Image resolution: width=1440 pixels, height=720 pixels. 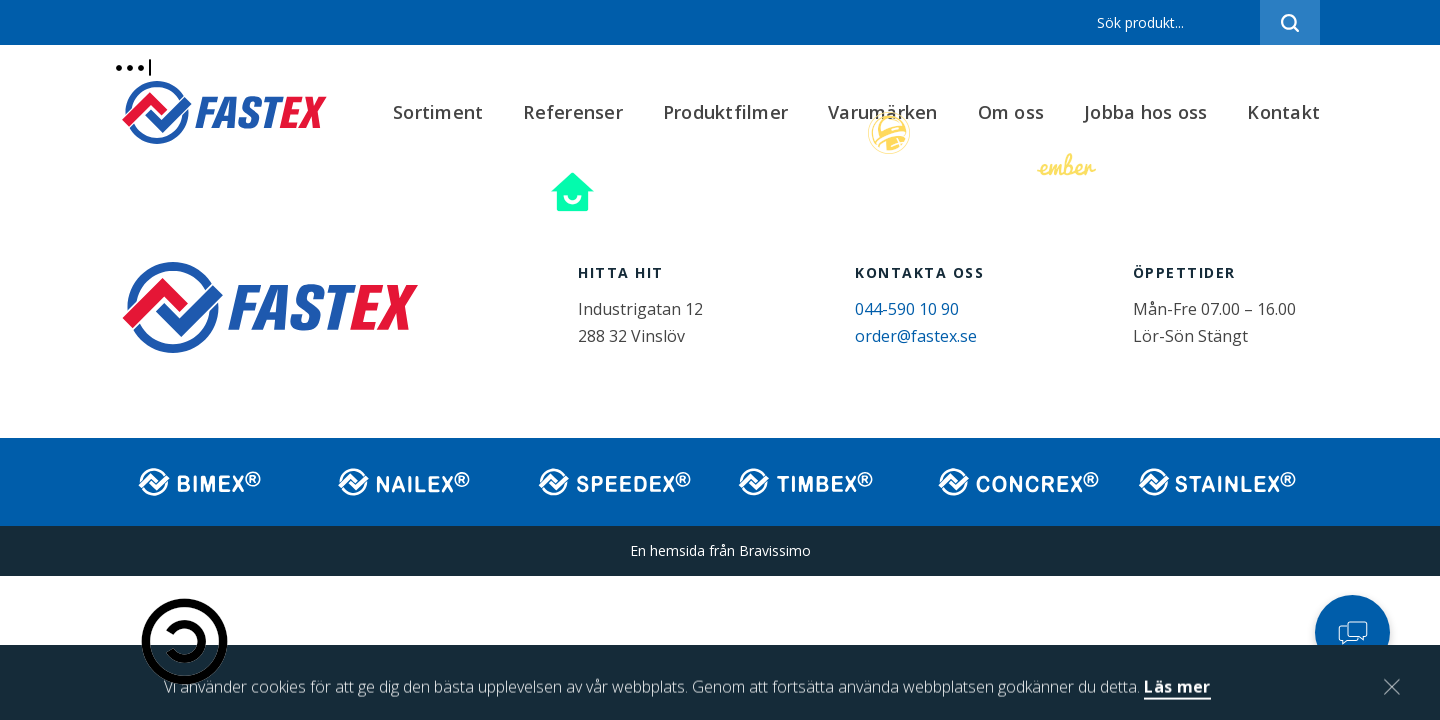 What do you see at coordinates (889, 133) in the screenshot?
I see `visit alternativeto website to find software alternatives` at bounding box center [889, 133].